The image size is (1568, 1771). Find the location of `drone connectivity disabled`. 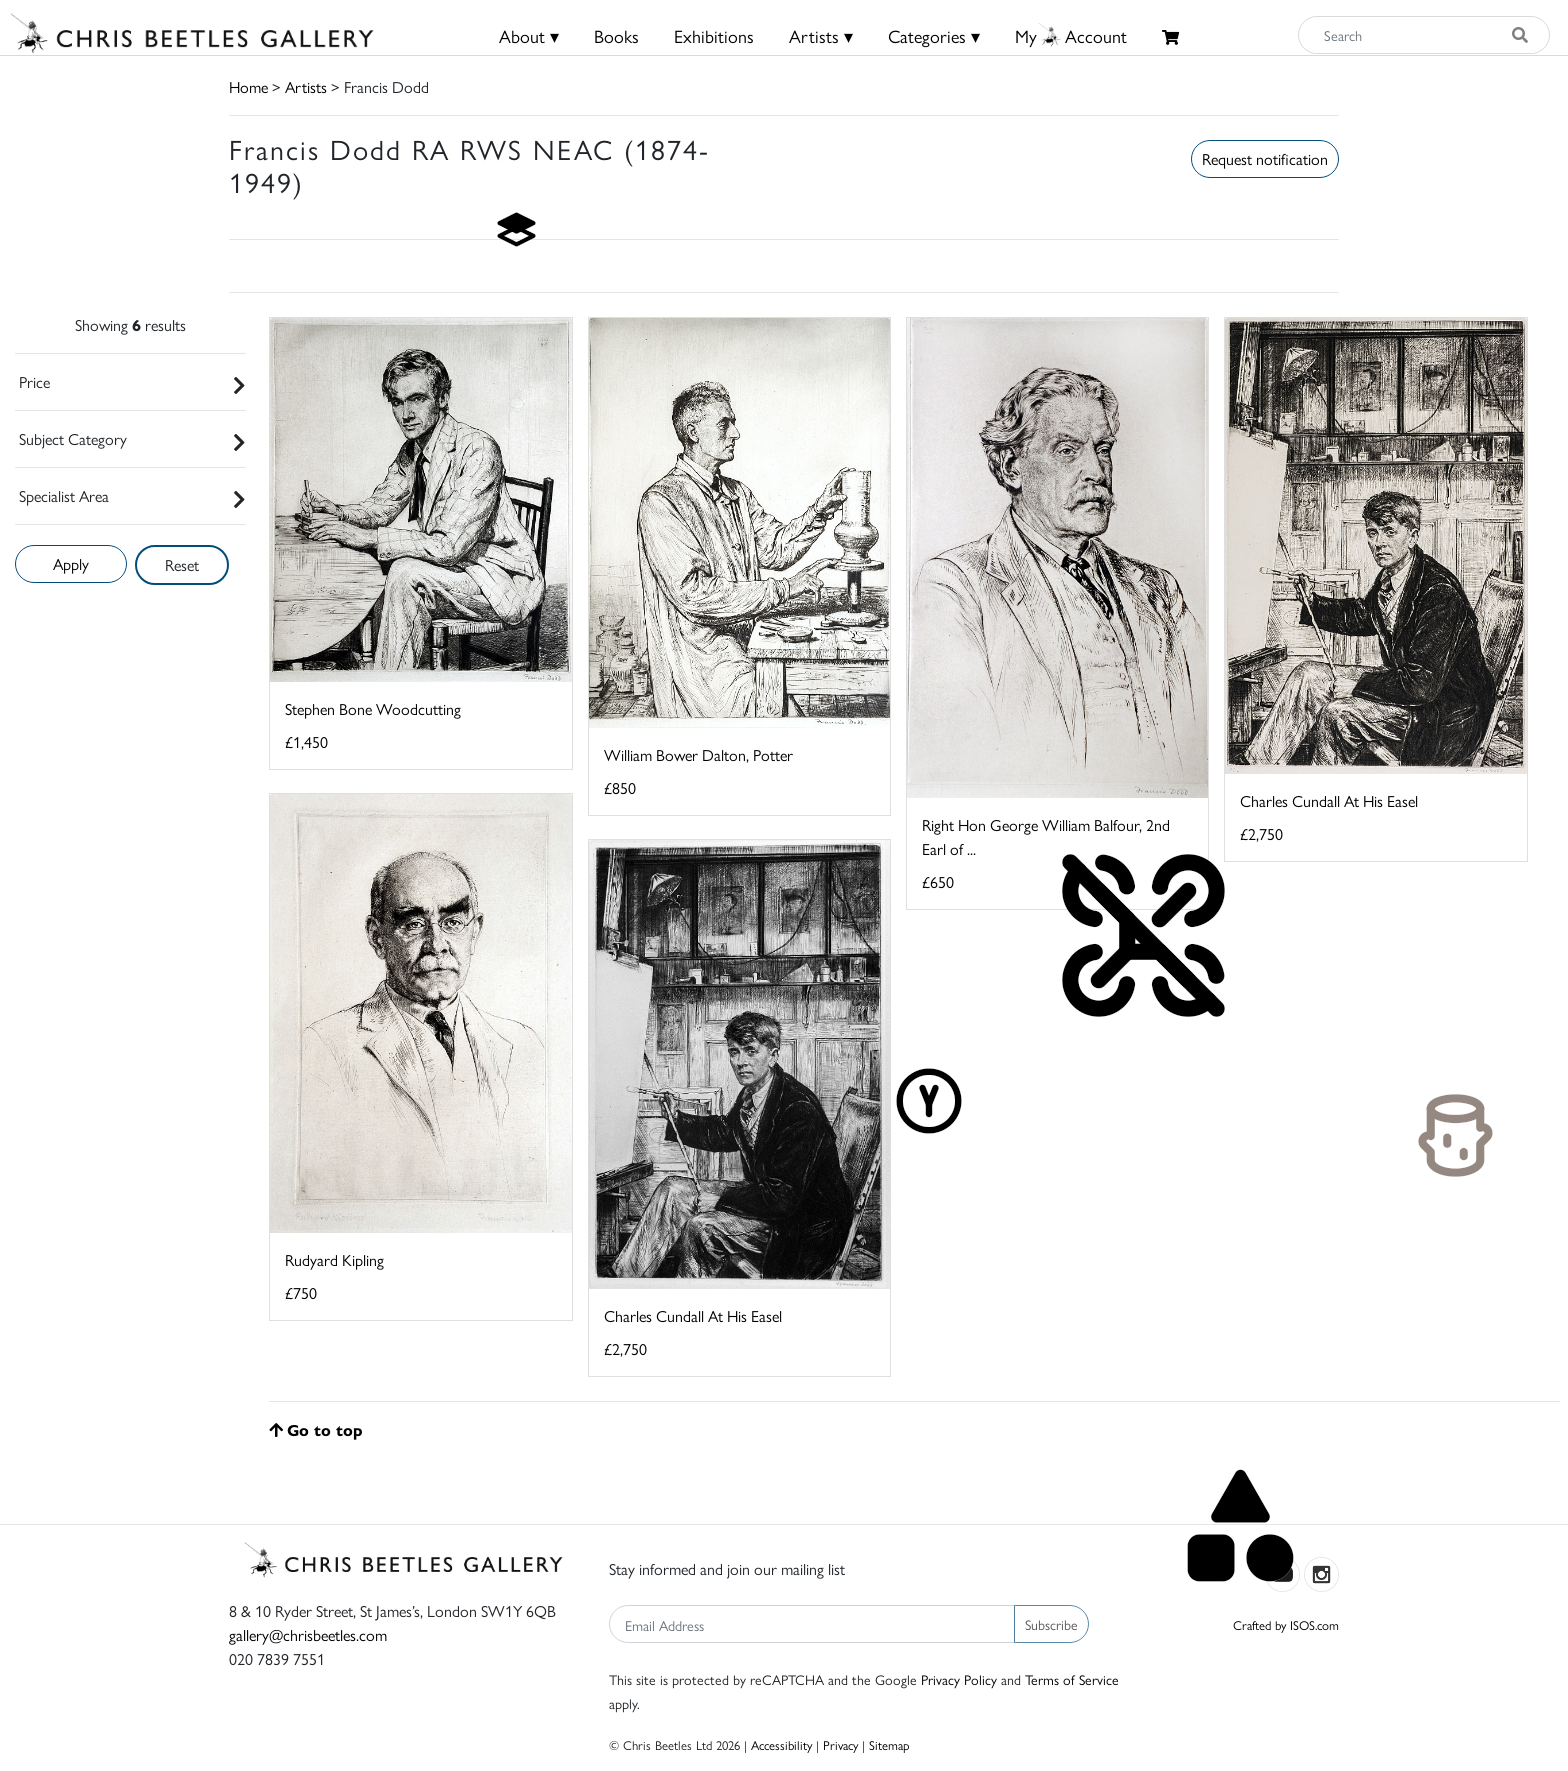

drone connectivity disabled is located at coordinates (1143, 935).